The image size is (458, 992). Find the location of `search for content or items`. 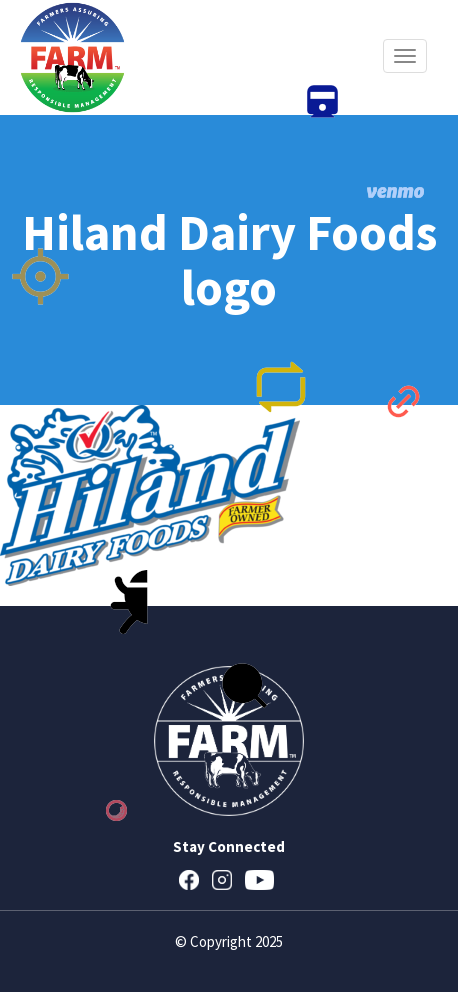

search for content or items is located at coordinates (244, 685).